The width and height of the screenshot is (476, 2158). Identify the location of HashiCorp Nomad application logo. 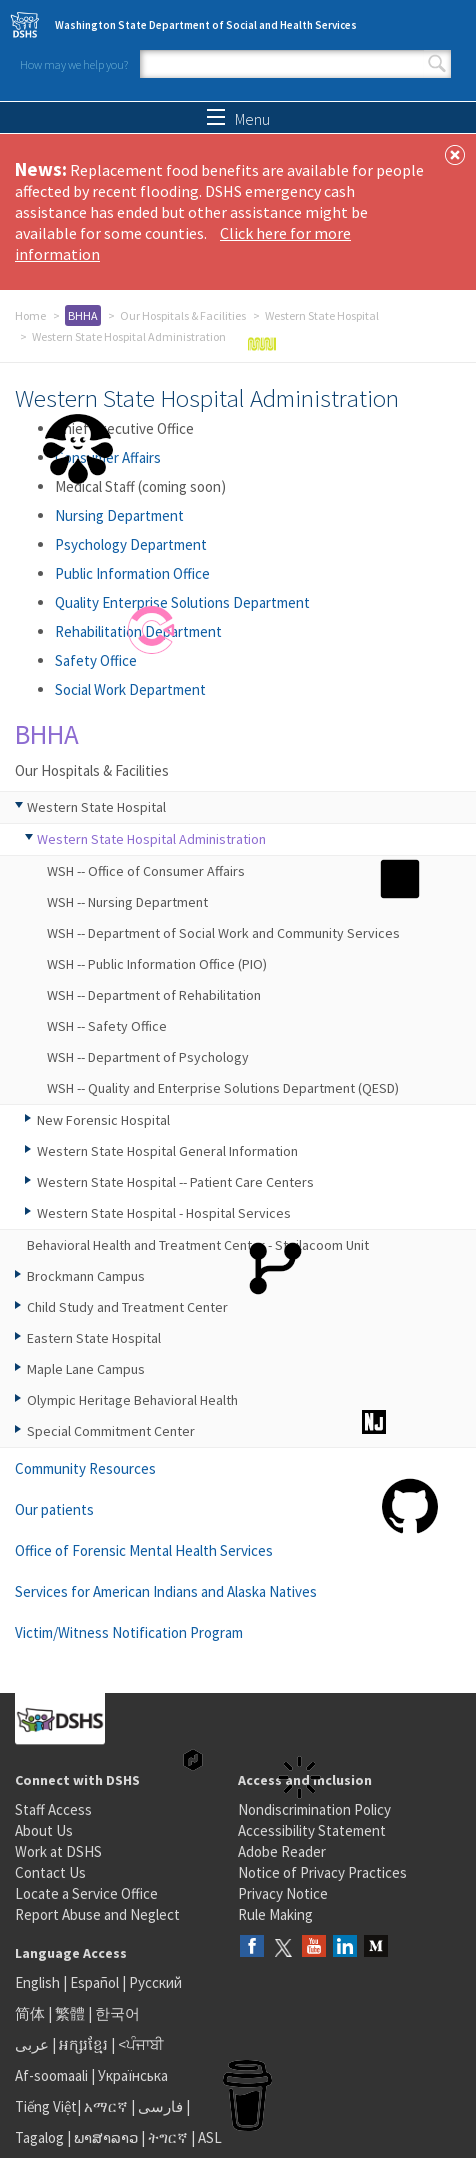
(193, 1760).